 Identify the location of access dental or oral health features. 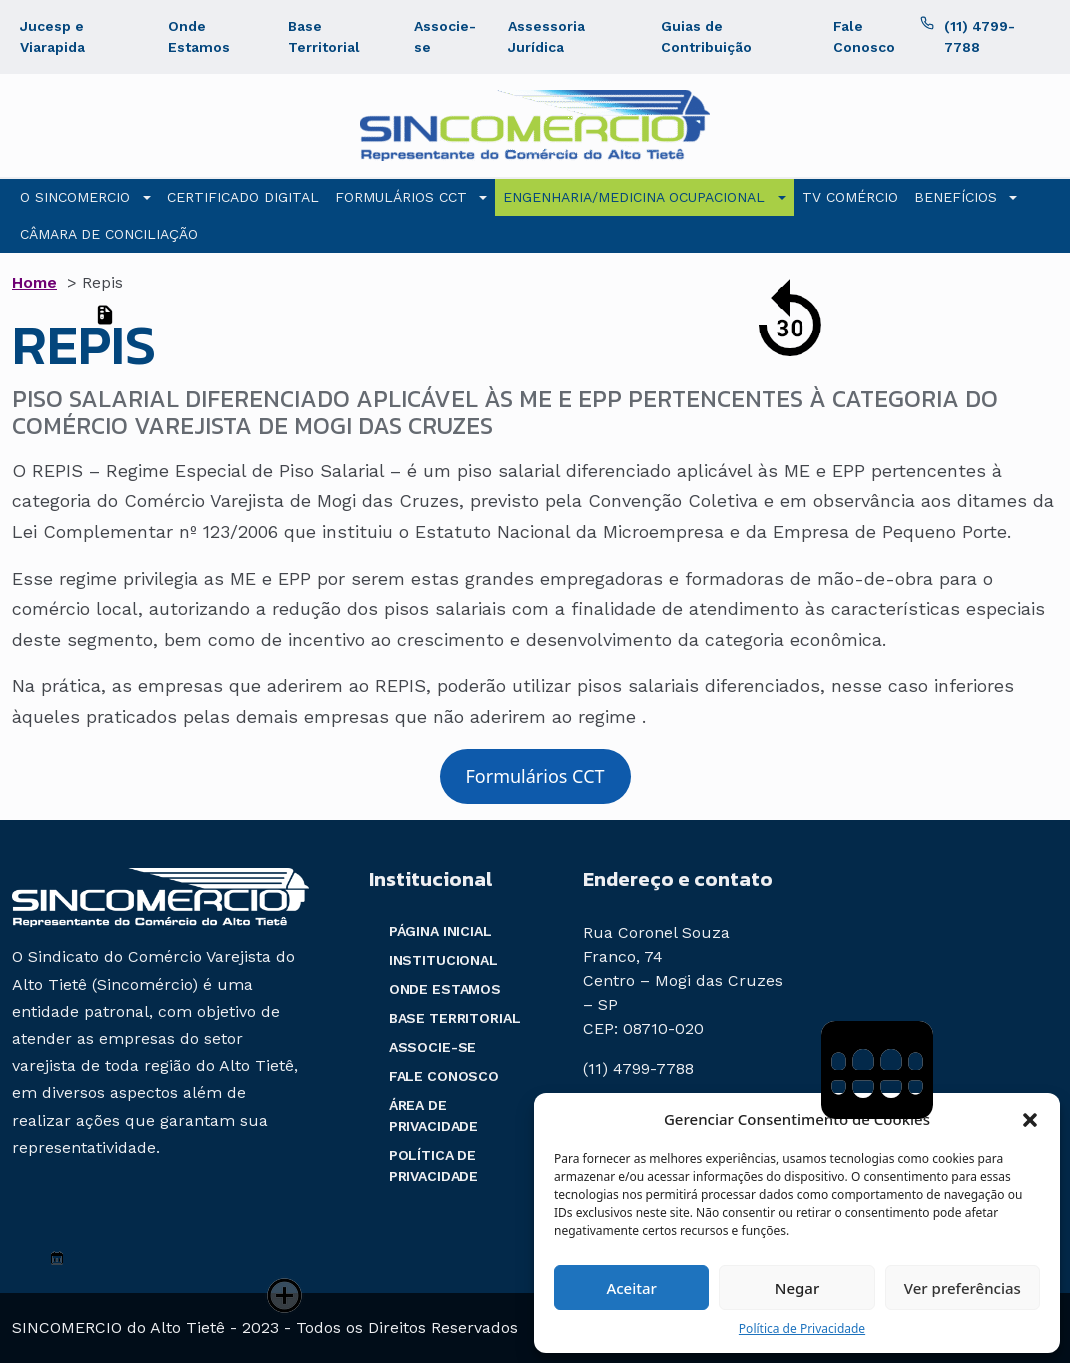
(877, 1070).